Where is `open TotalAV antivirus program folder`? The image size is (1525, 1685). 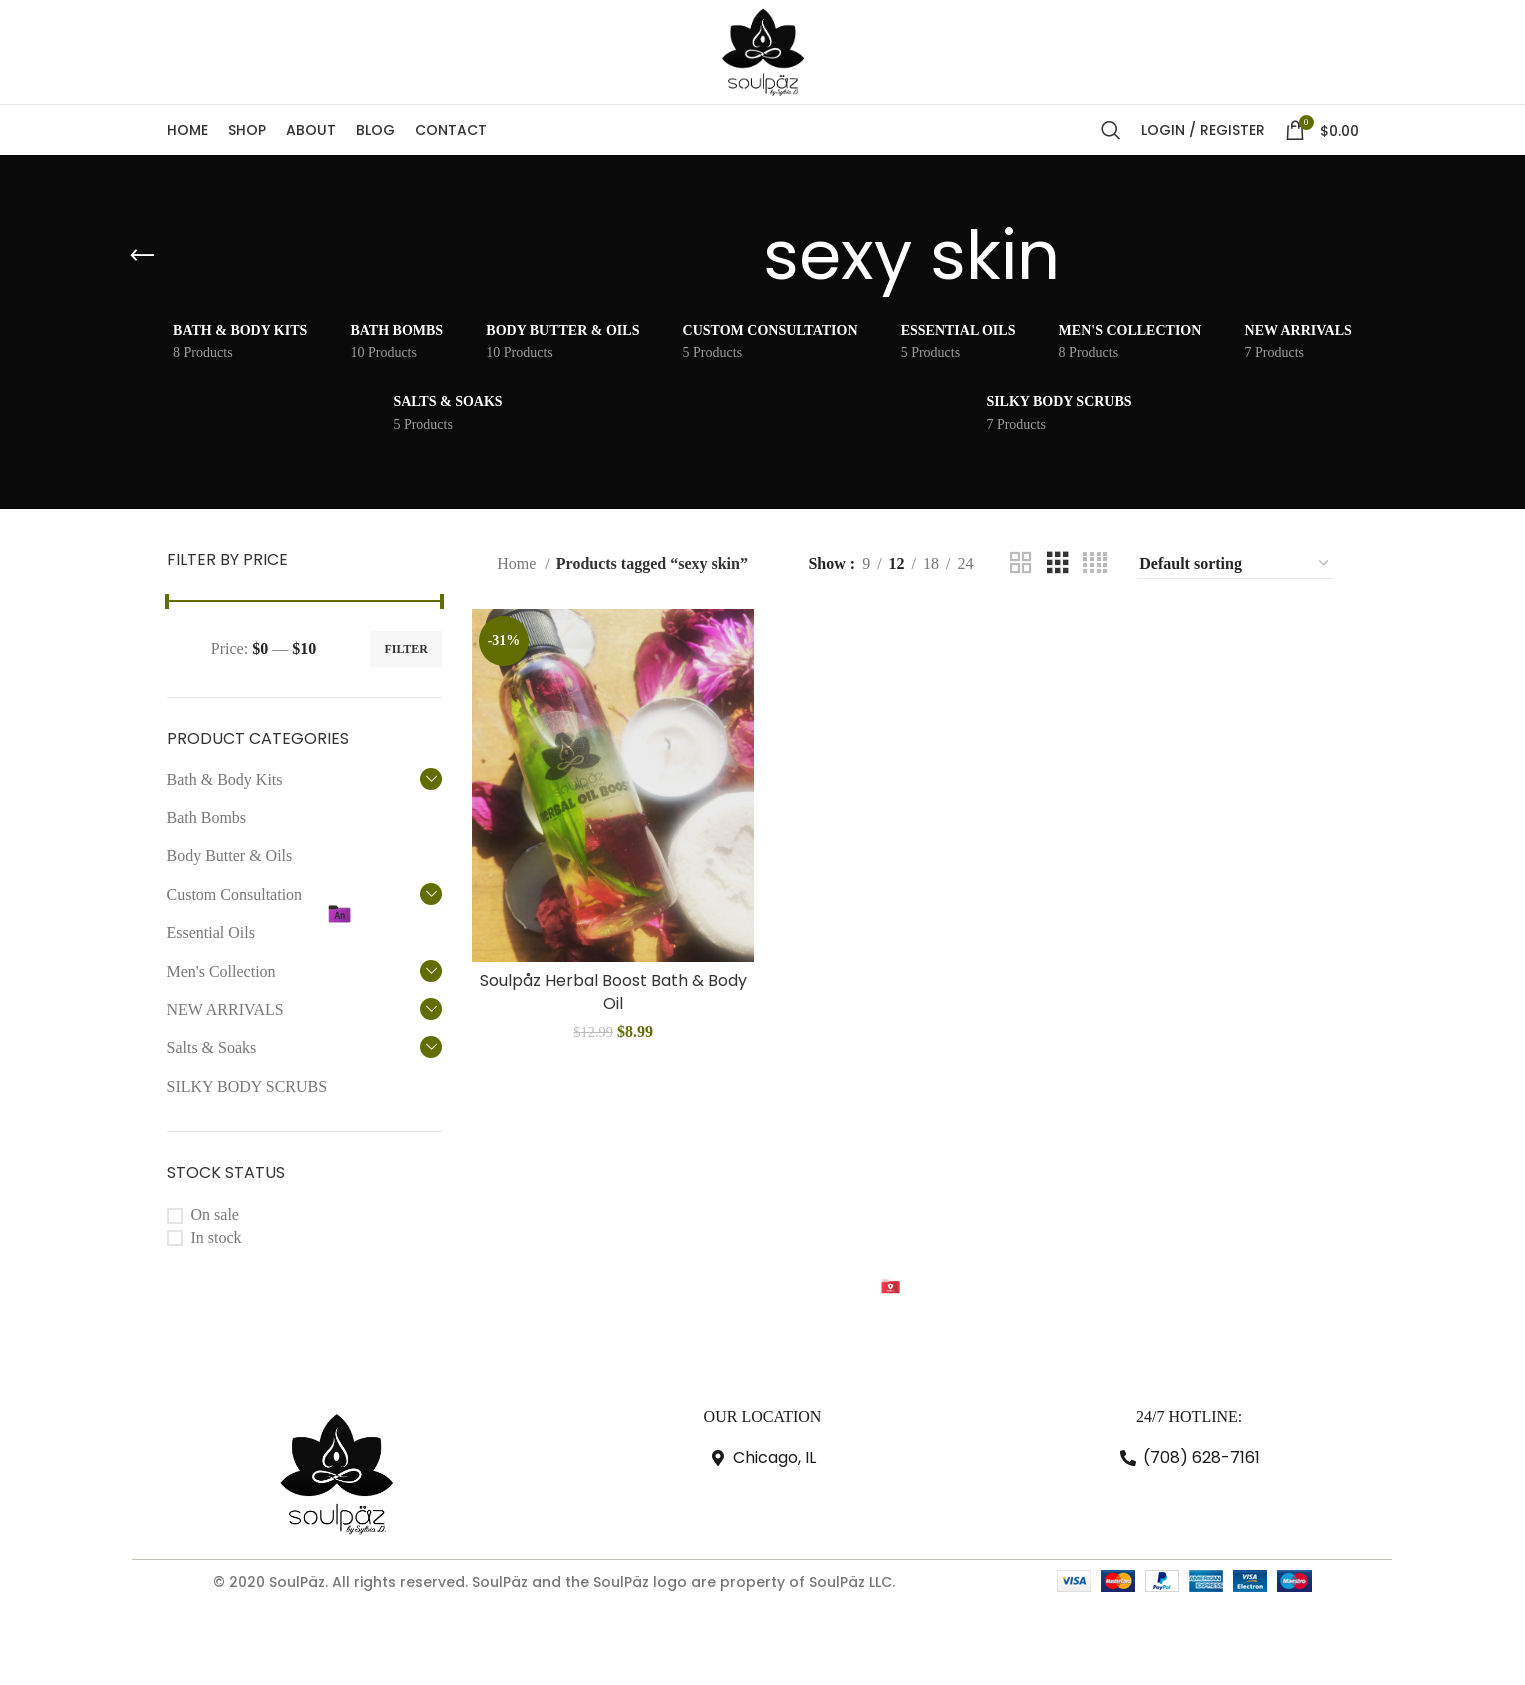 open TotalAV antivirus program folder is located at coordinates (890, 1286).